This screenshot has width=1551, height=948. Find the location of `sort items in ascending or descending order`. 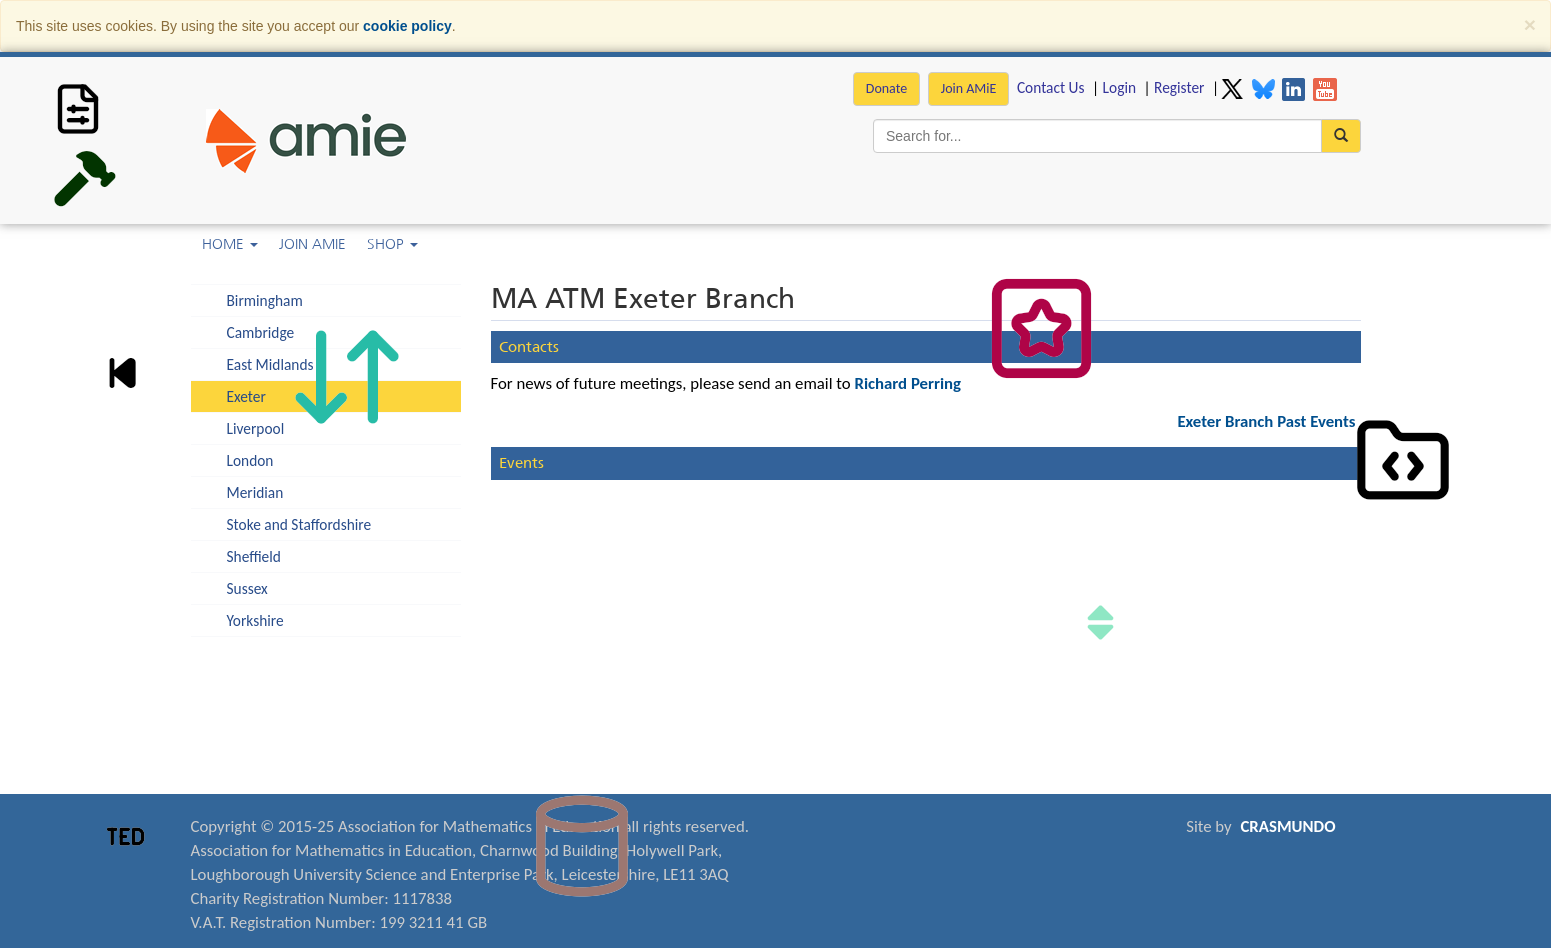

sort items in ascending or descending order is located at coordinates (347, 377).